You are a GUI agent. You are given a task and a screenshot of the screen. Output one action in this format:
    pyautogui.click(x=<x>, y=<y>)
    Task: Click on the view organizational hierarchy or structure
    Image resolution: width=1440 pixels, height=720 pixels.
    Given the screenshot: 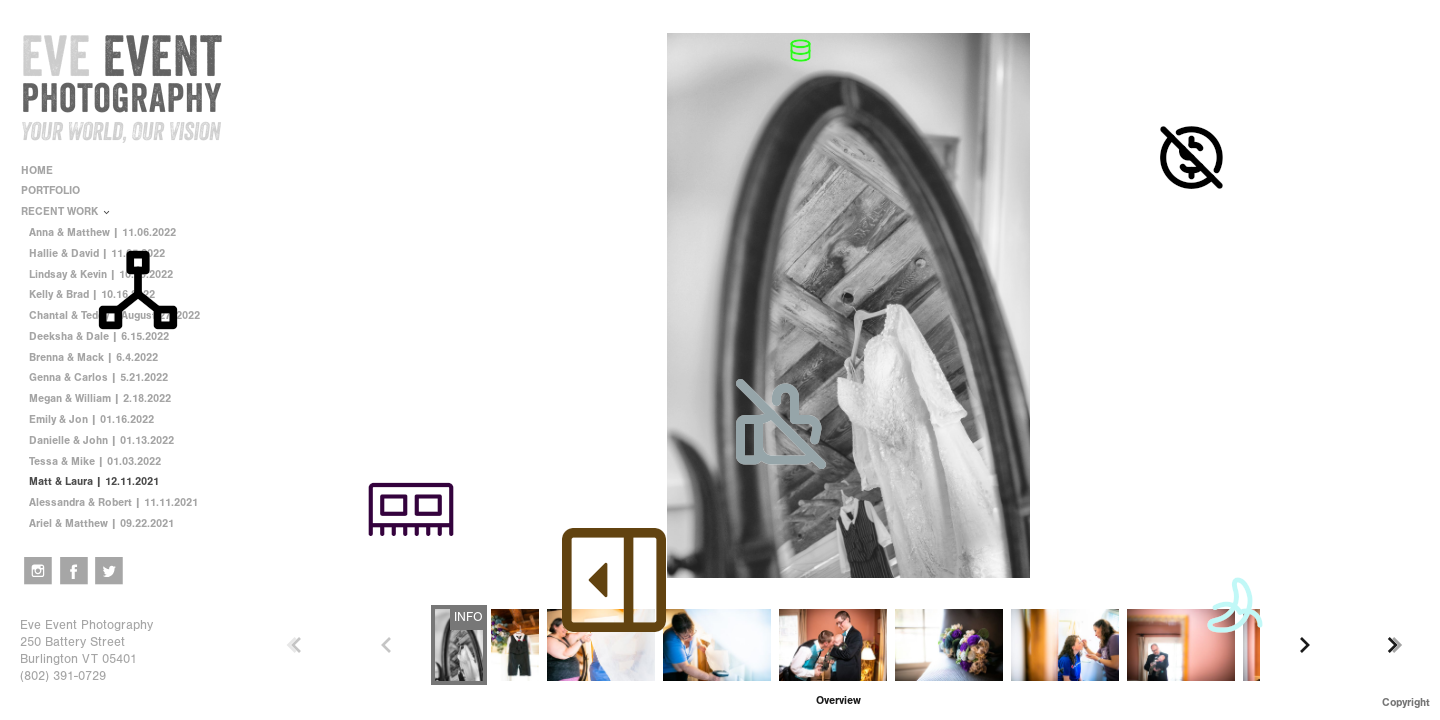 What is the action you would take?
    pyautogui.click(x=138, y=290)
    